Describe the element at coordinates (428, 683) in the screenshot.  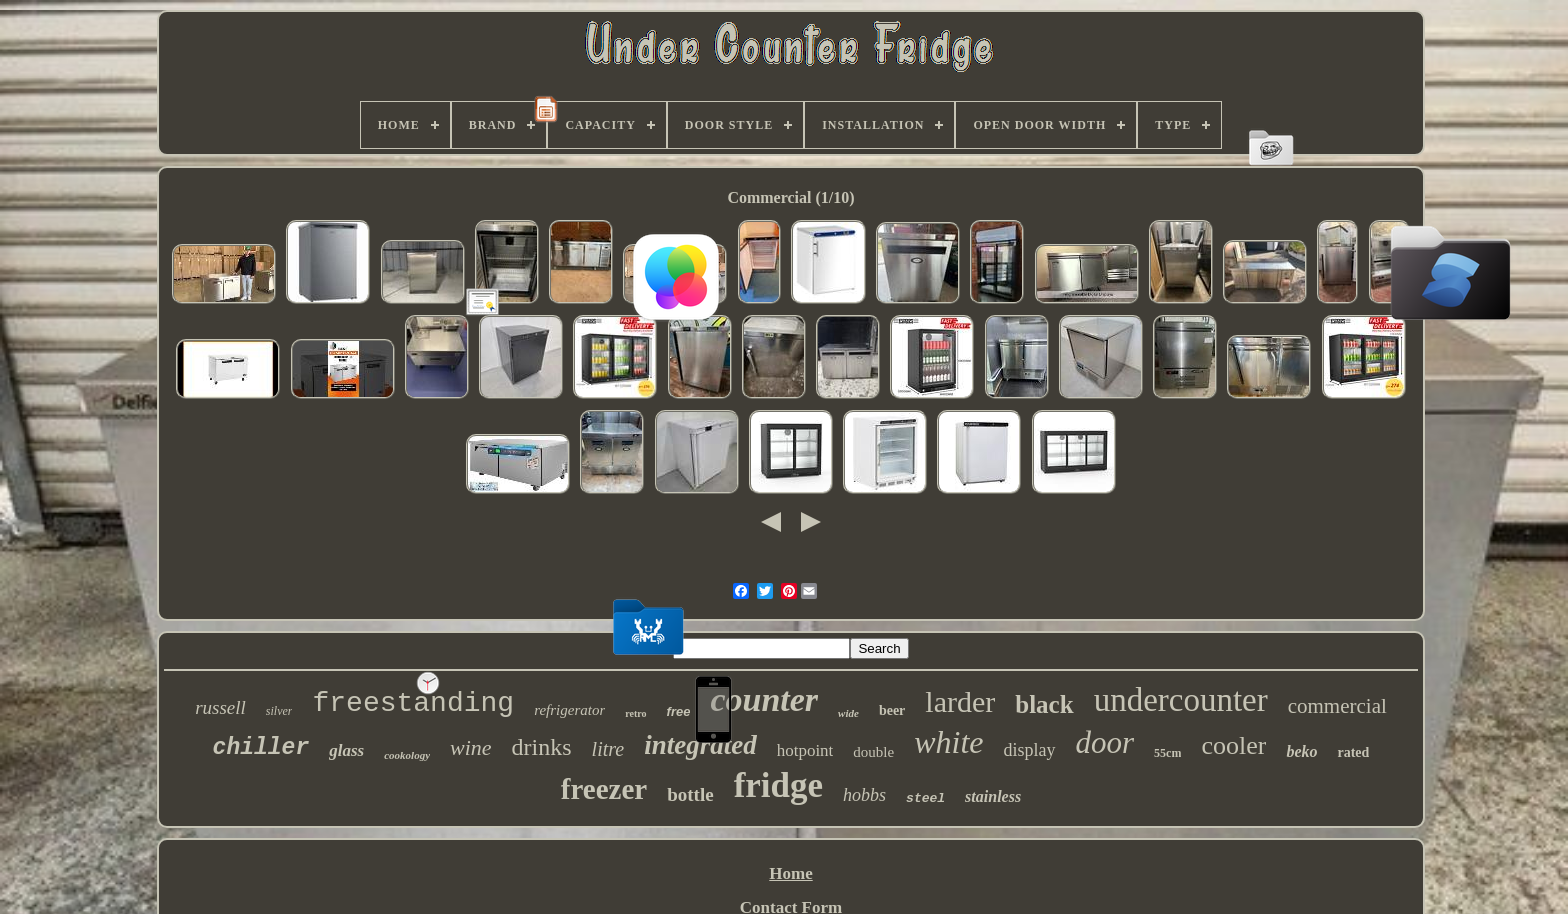
I see `open date and time settings` at that location.